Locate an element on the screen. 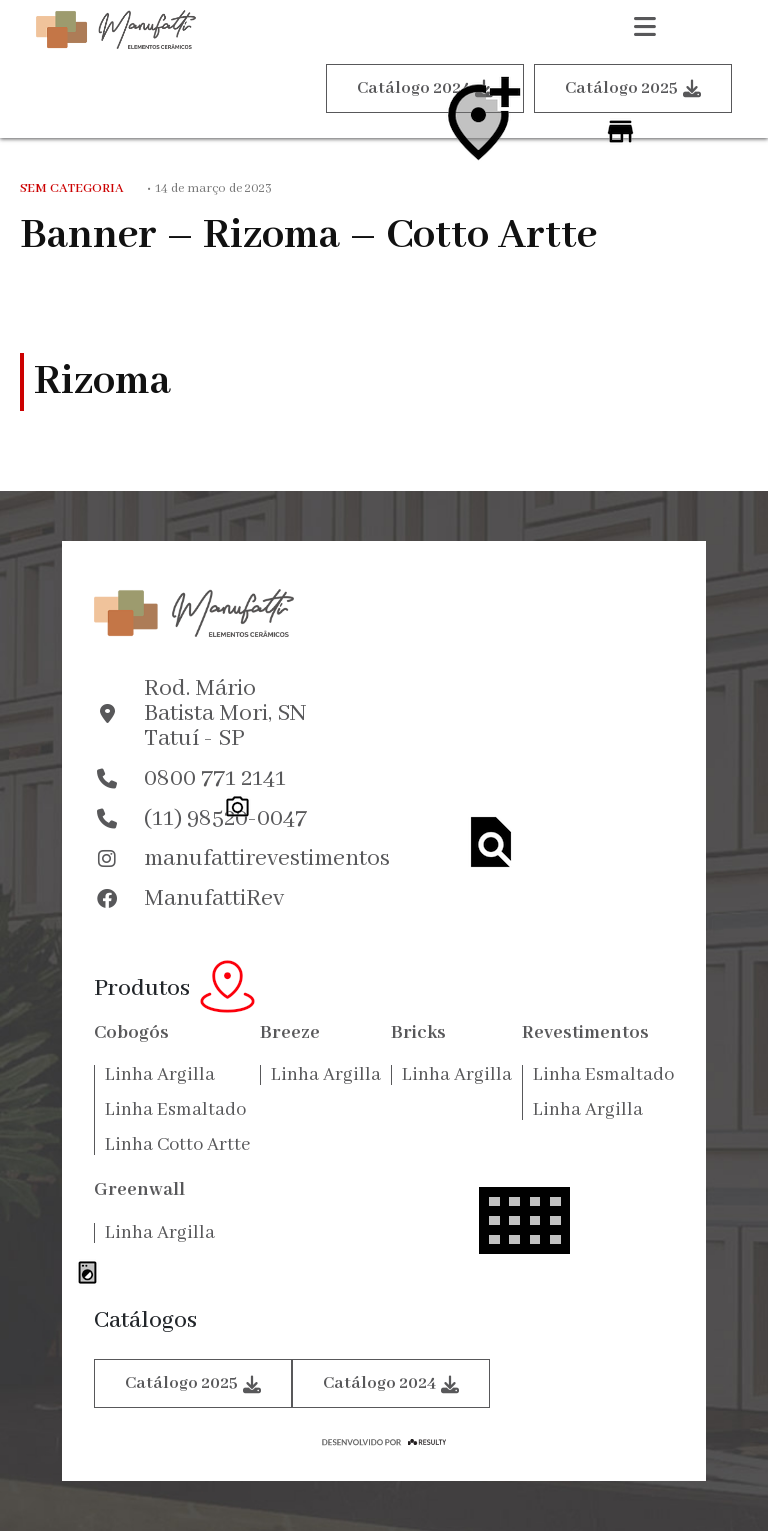  view location area or region on map is located at coordinates (227, 987).